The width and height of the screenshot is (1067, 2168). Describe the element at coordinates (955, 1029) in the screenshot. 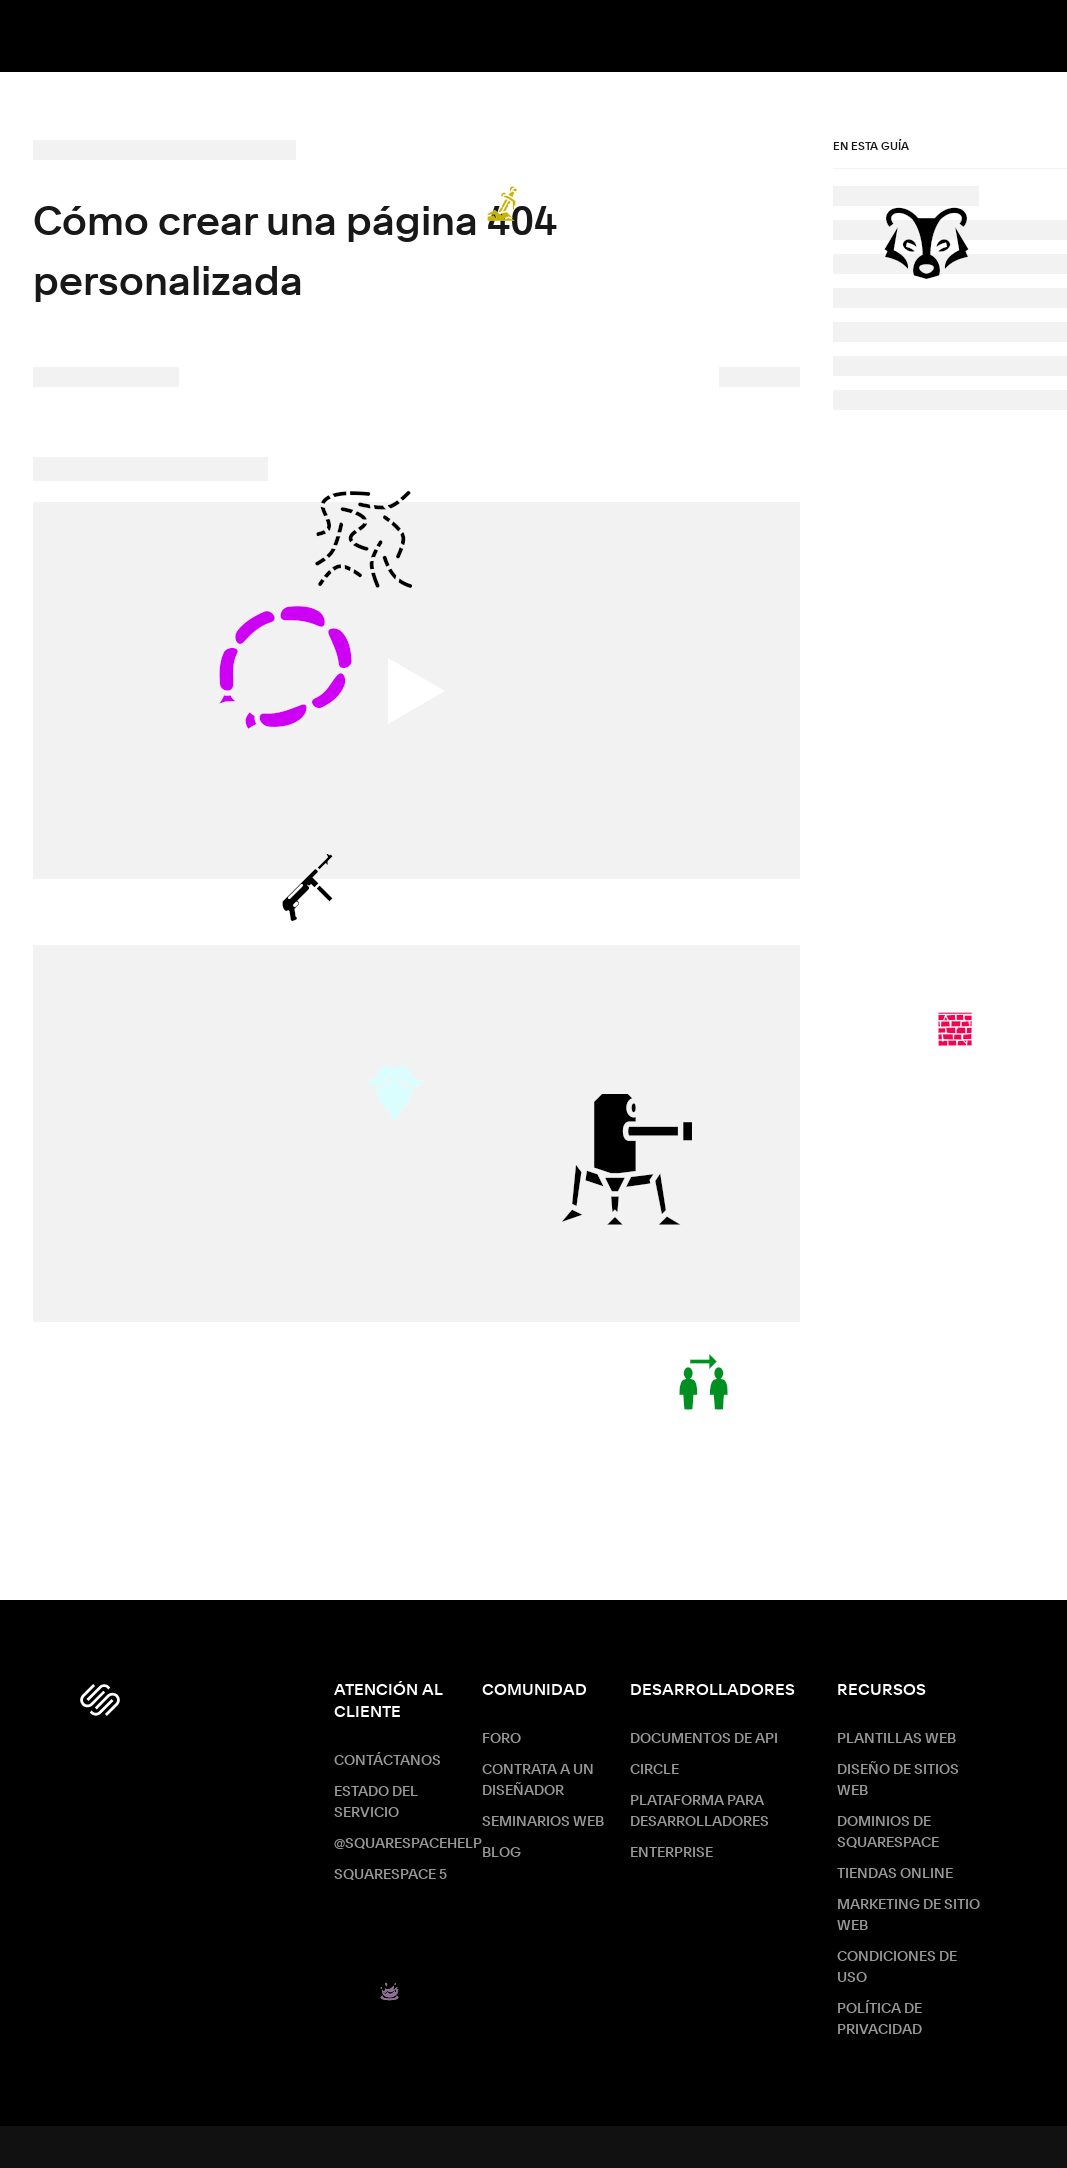

I see `build or place a stone wall in-game` at that location.